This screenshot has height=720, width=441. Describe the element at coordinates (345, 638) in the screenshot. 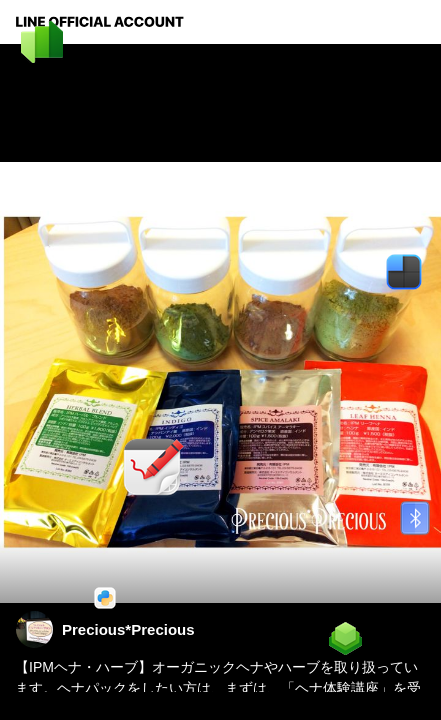

I see `open the visualize app` at that location.